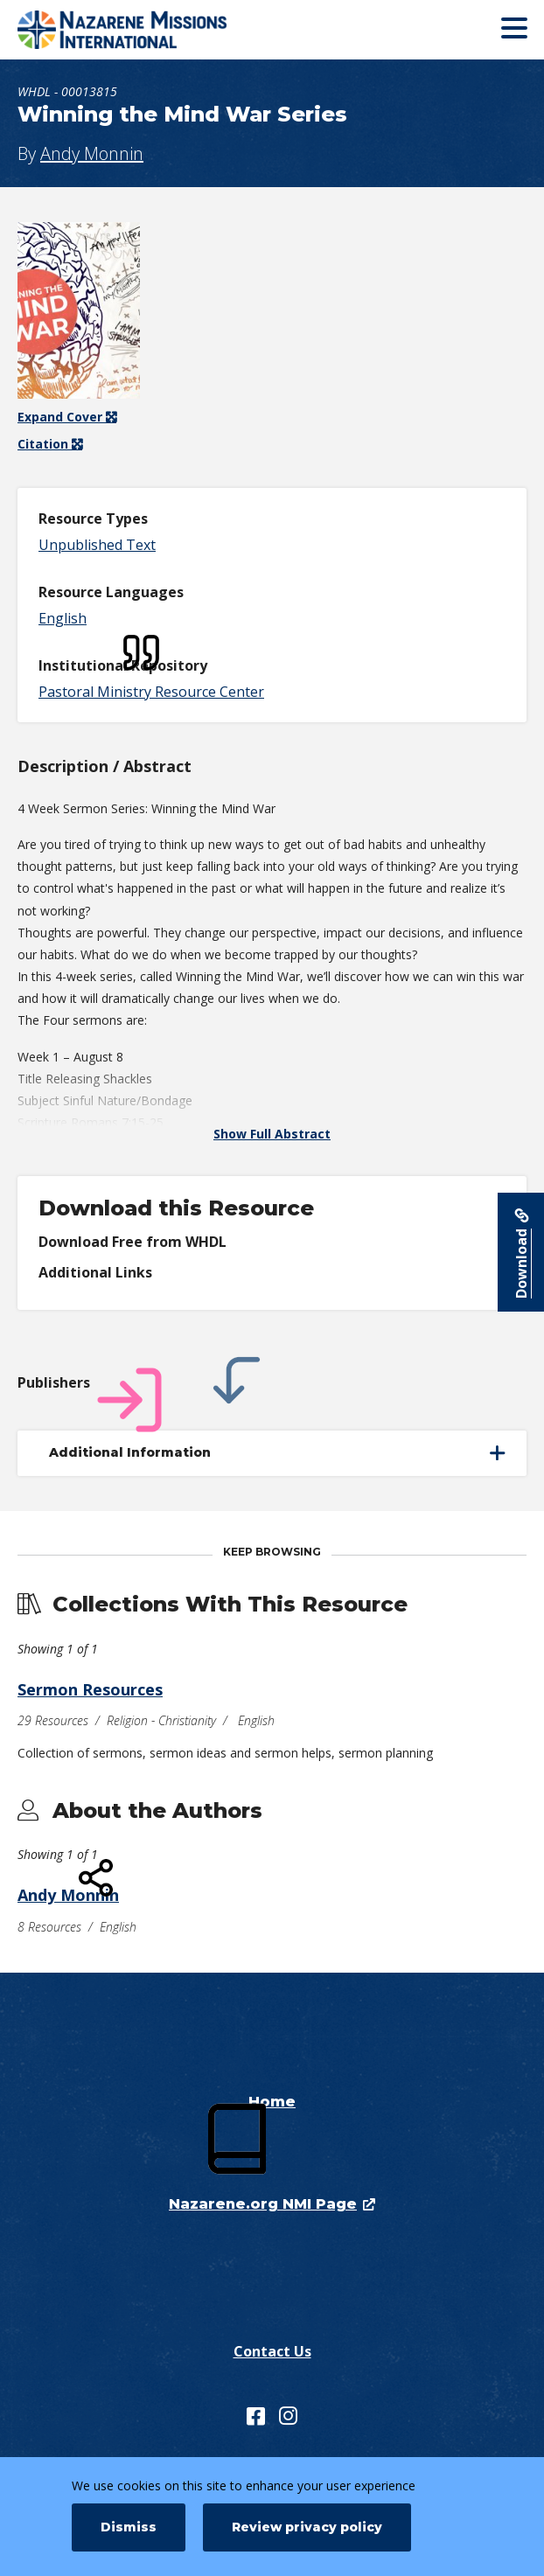 This screenshot has height=2576, width=544. Describe the element at coordinates (95, 1877) in the screenshot. I see `share content with others` at that location.